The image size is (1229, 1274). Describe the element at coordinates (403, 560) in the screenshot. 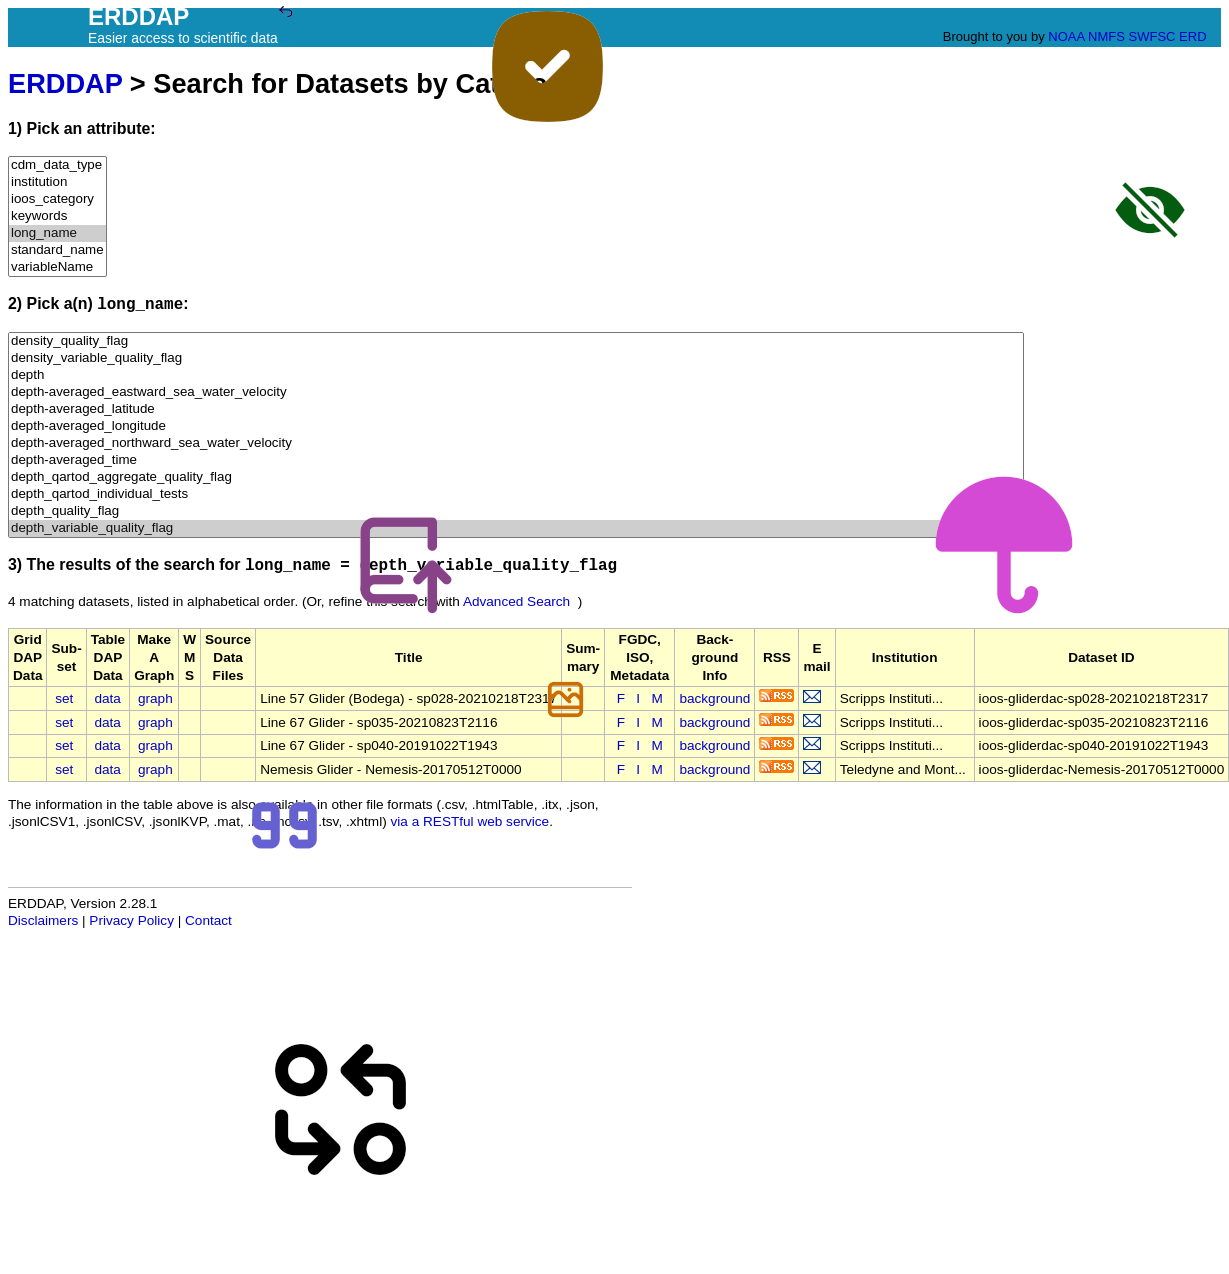

I see `upload a book or document` at that location.